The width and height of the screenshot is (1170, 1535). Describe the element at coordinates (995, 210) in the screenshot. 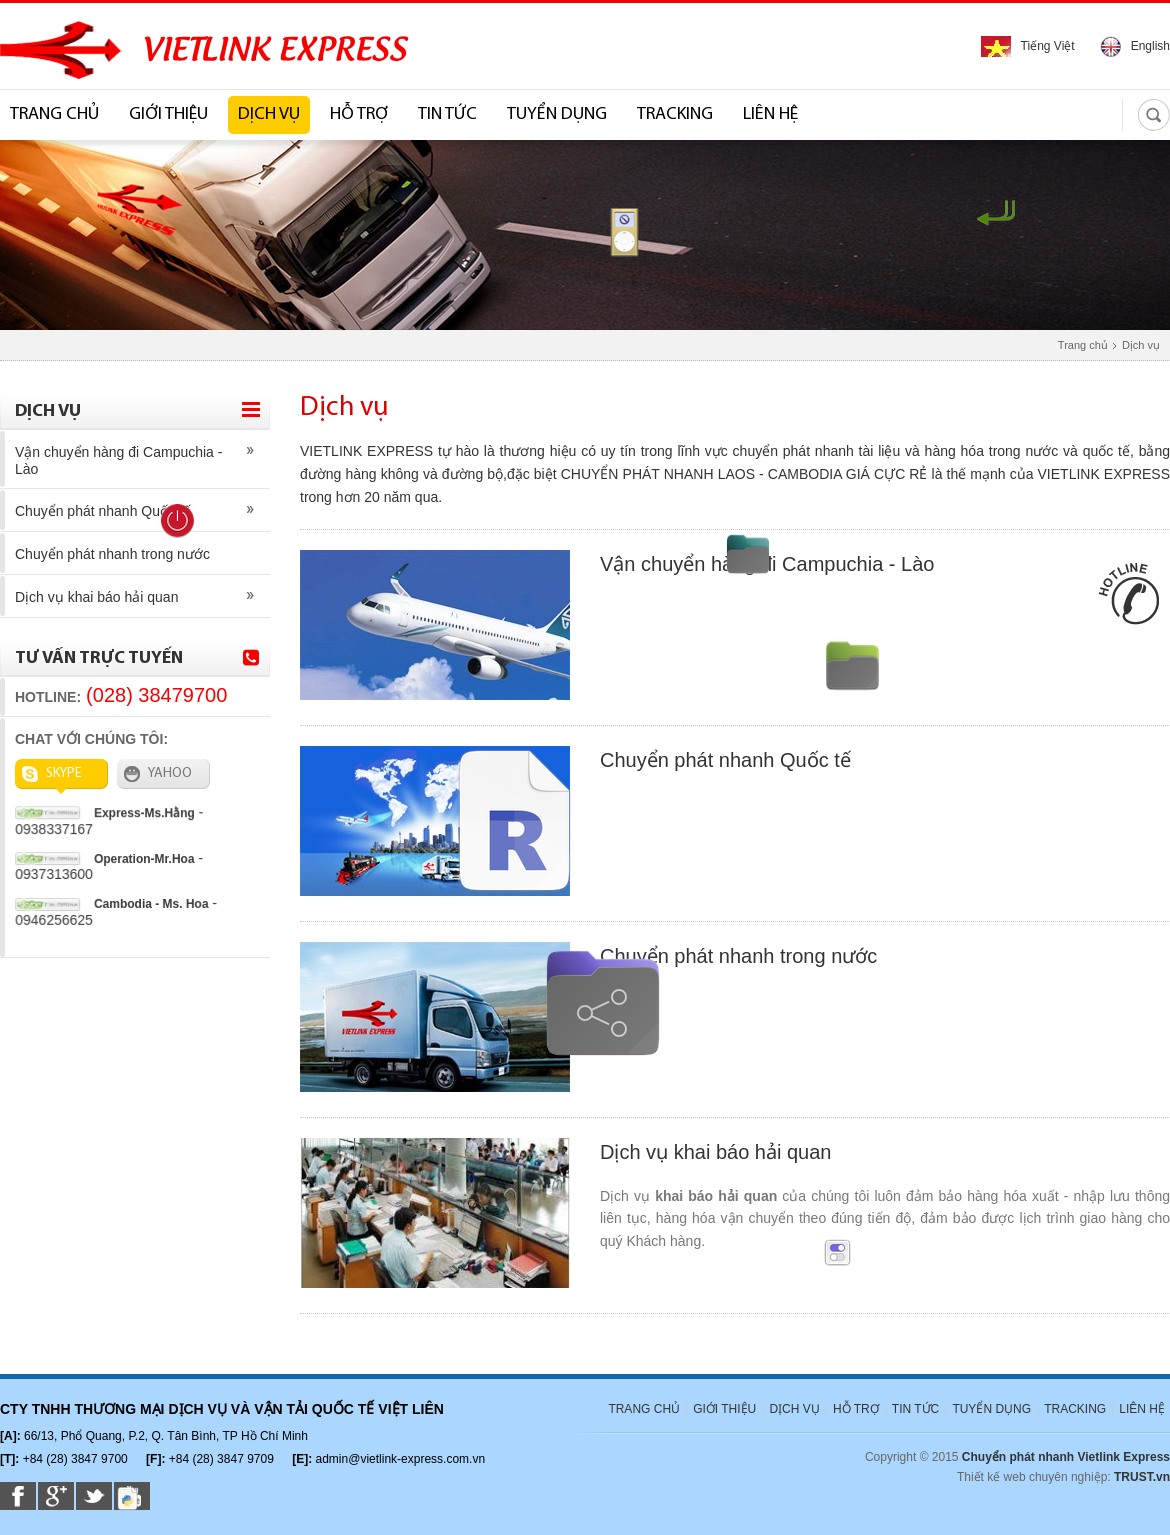

I see `reply to all recipients of an email` at that location.